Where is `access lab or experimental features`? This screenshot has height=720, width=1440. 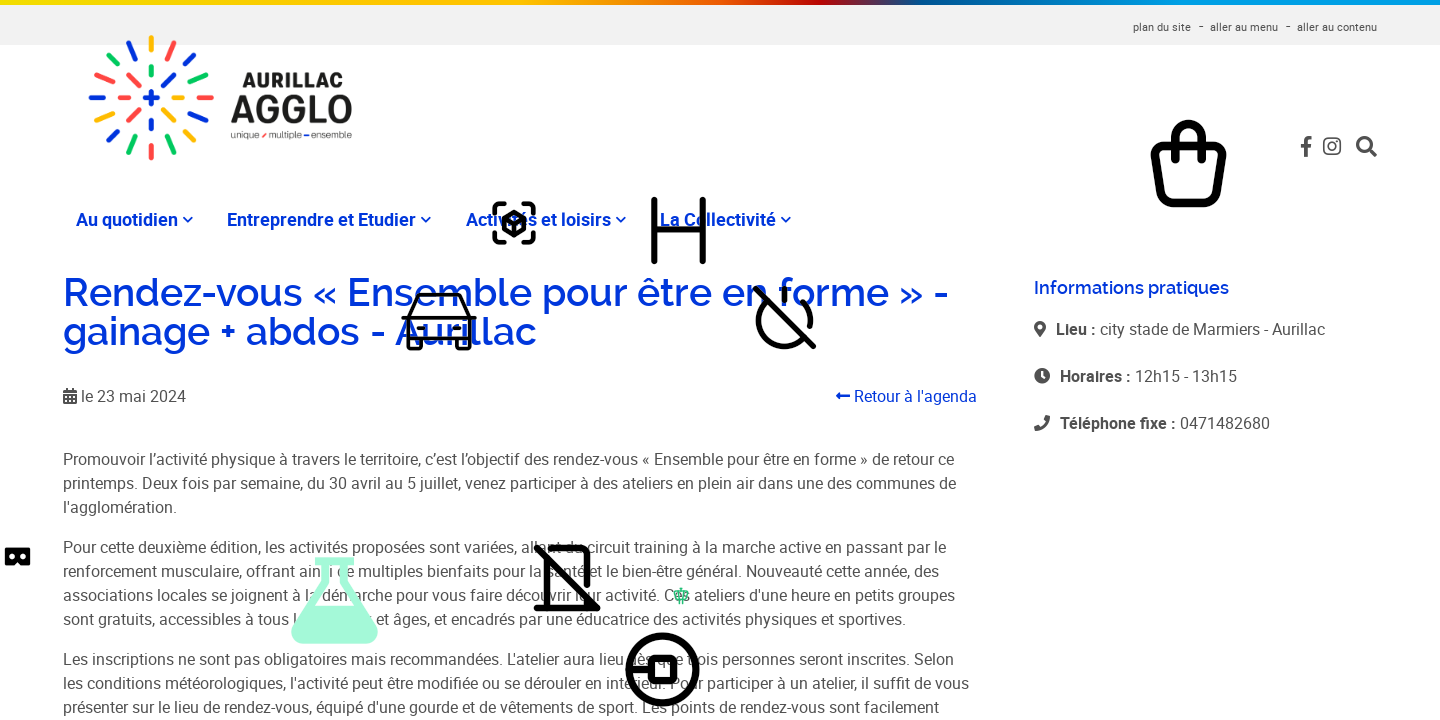
access lab or experimental features is located at coordinates (334, 600).